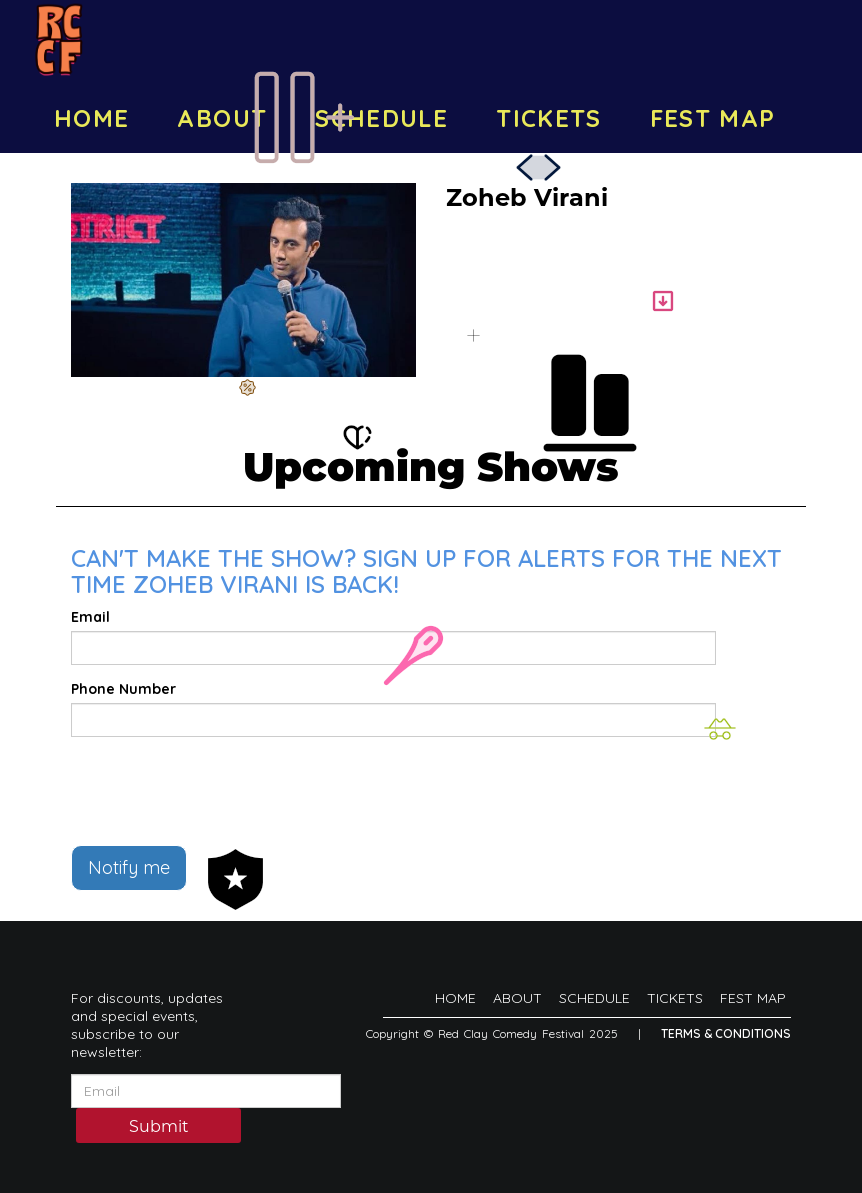 Image resolution: width=862 pixels, height=1193 pixels. Describe the element at coordinates (413, 655) in the screenshot. I see `access sewing or crafting tools` at that location.